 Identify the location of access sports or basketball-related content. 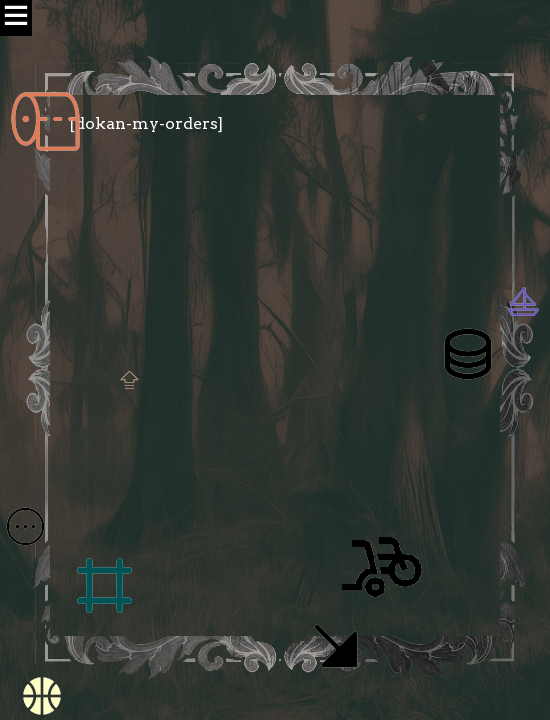
(42, 696).